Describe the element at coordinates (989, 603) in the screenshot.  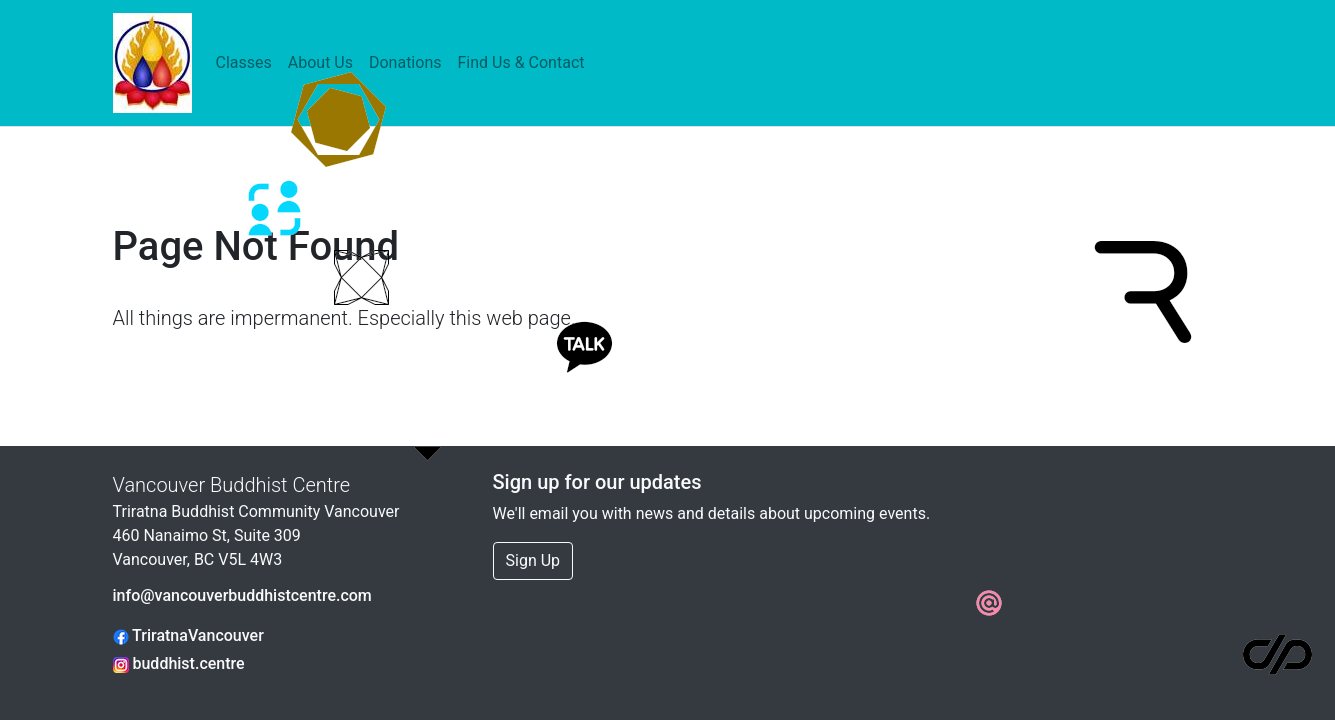
I see `compose a new email` at that location.